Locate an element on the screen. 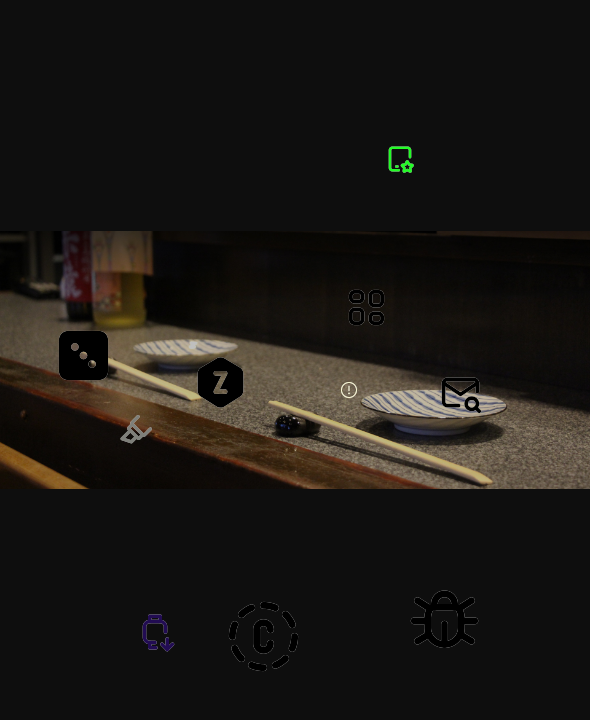 The width and height of the screenshot is (590, 720). access z-branded app or service is located at coordinates (220, 382).